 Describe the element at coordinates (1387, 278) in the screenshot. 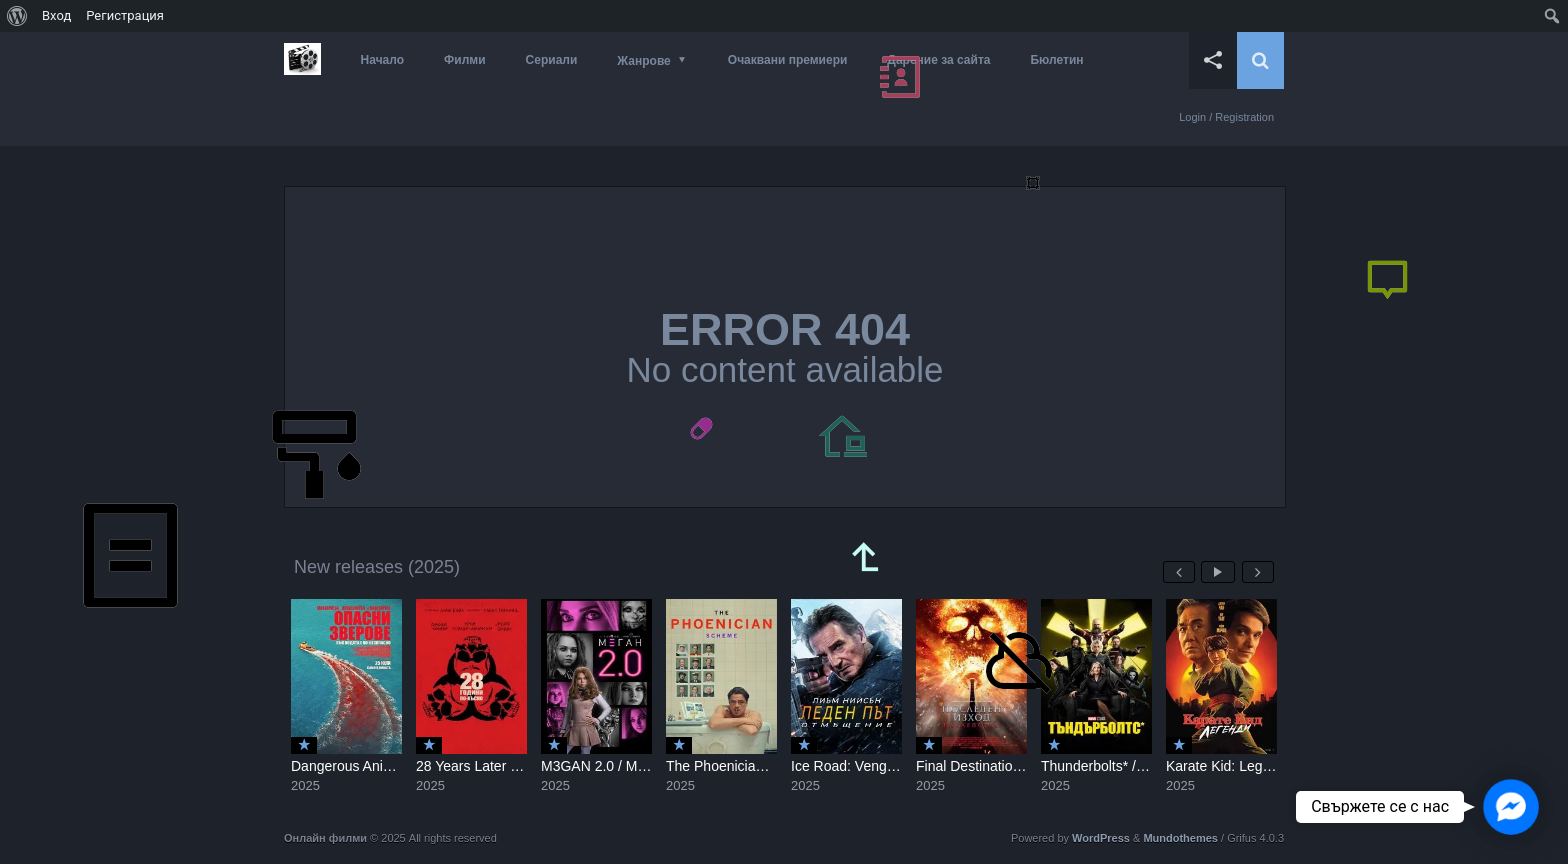

I see `open chat or messaging` at that location.